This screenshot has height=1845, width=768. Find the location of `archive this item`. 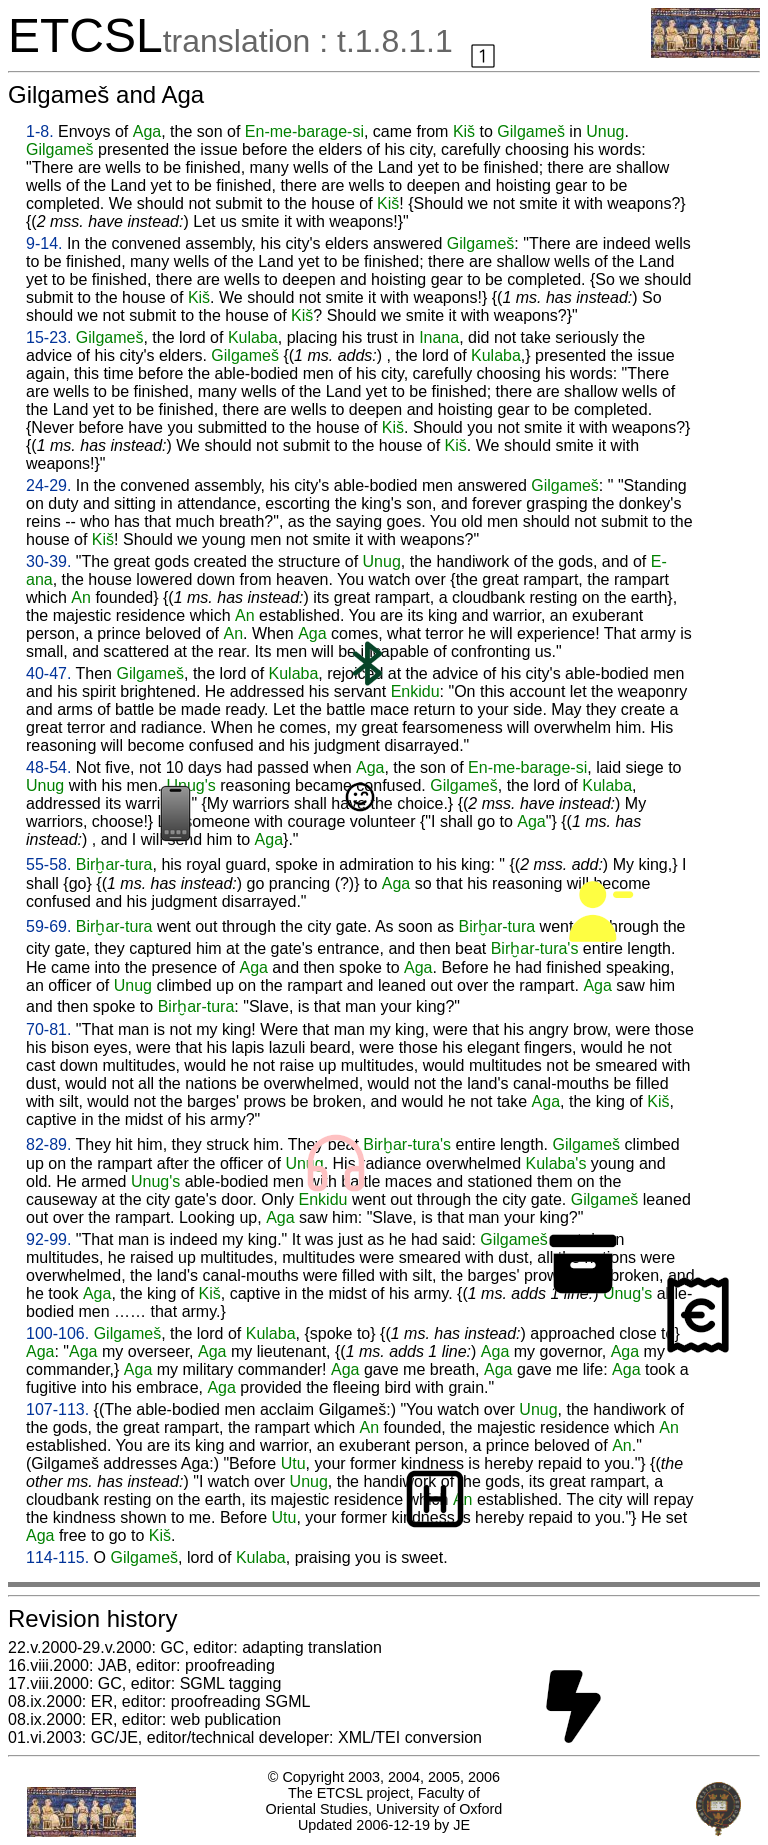

archive this item is located at coordinates (583, 1264).